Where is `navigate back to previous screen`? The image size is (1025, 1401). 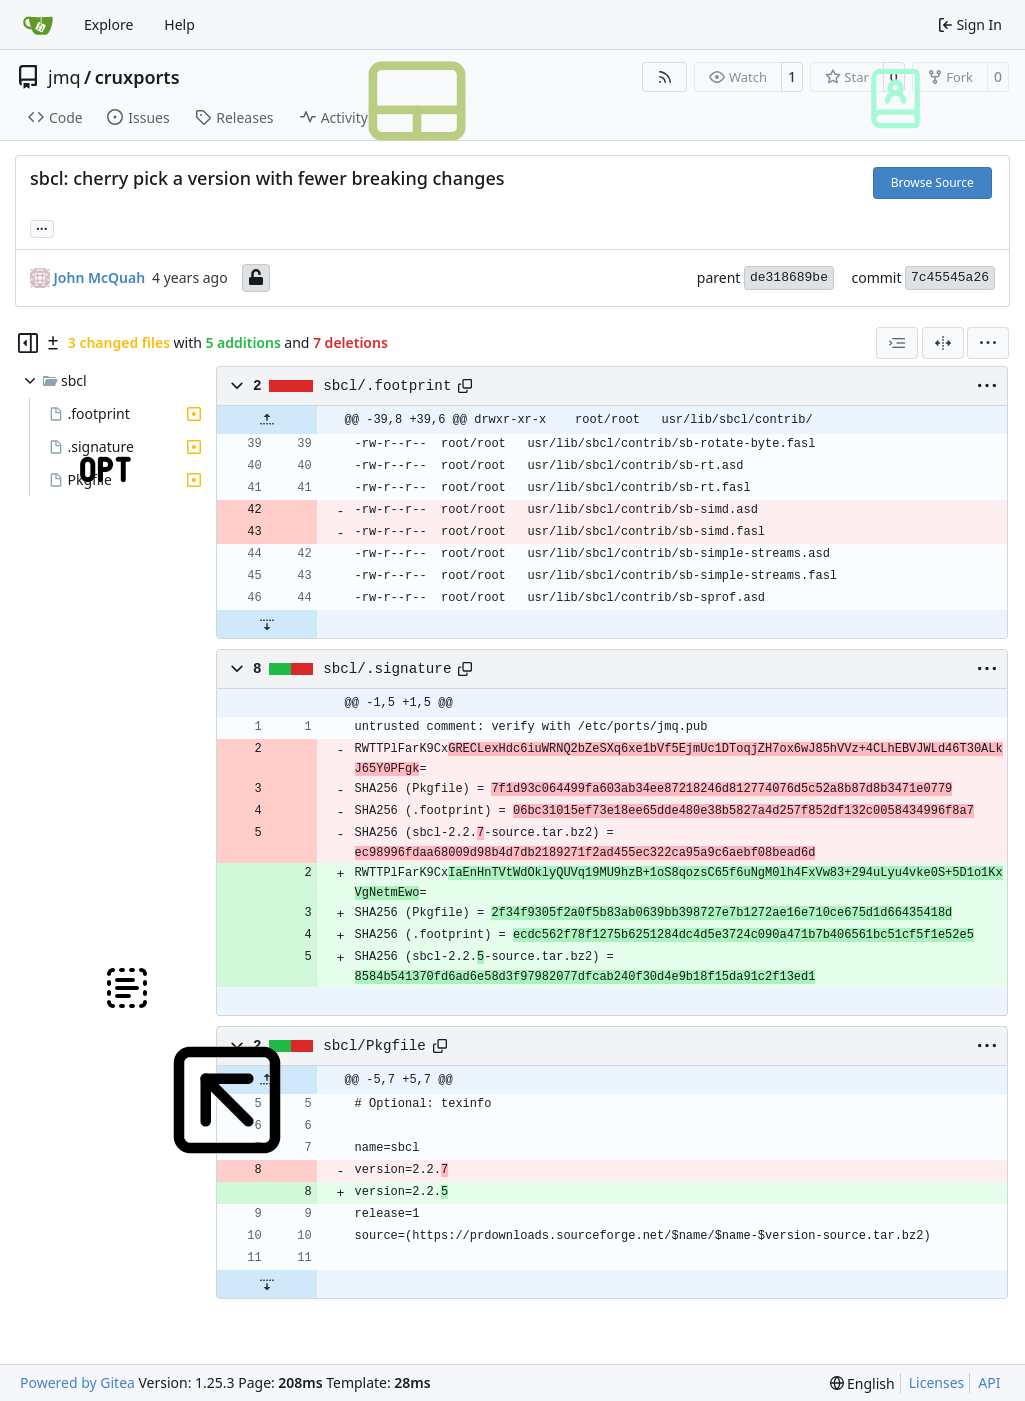
navigate back to previous screen is located at coordinates (227, 1100).